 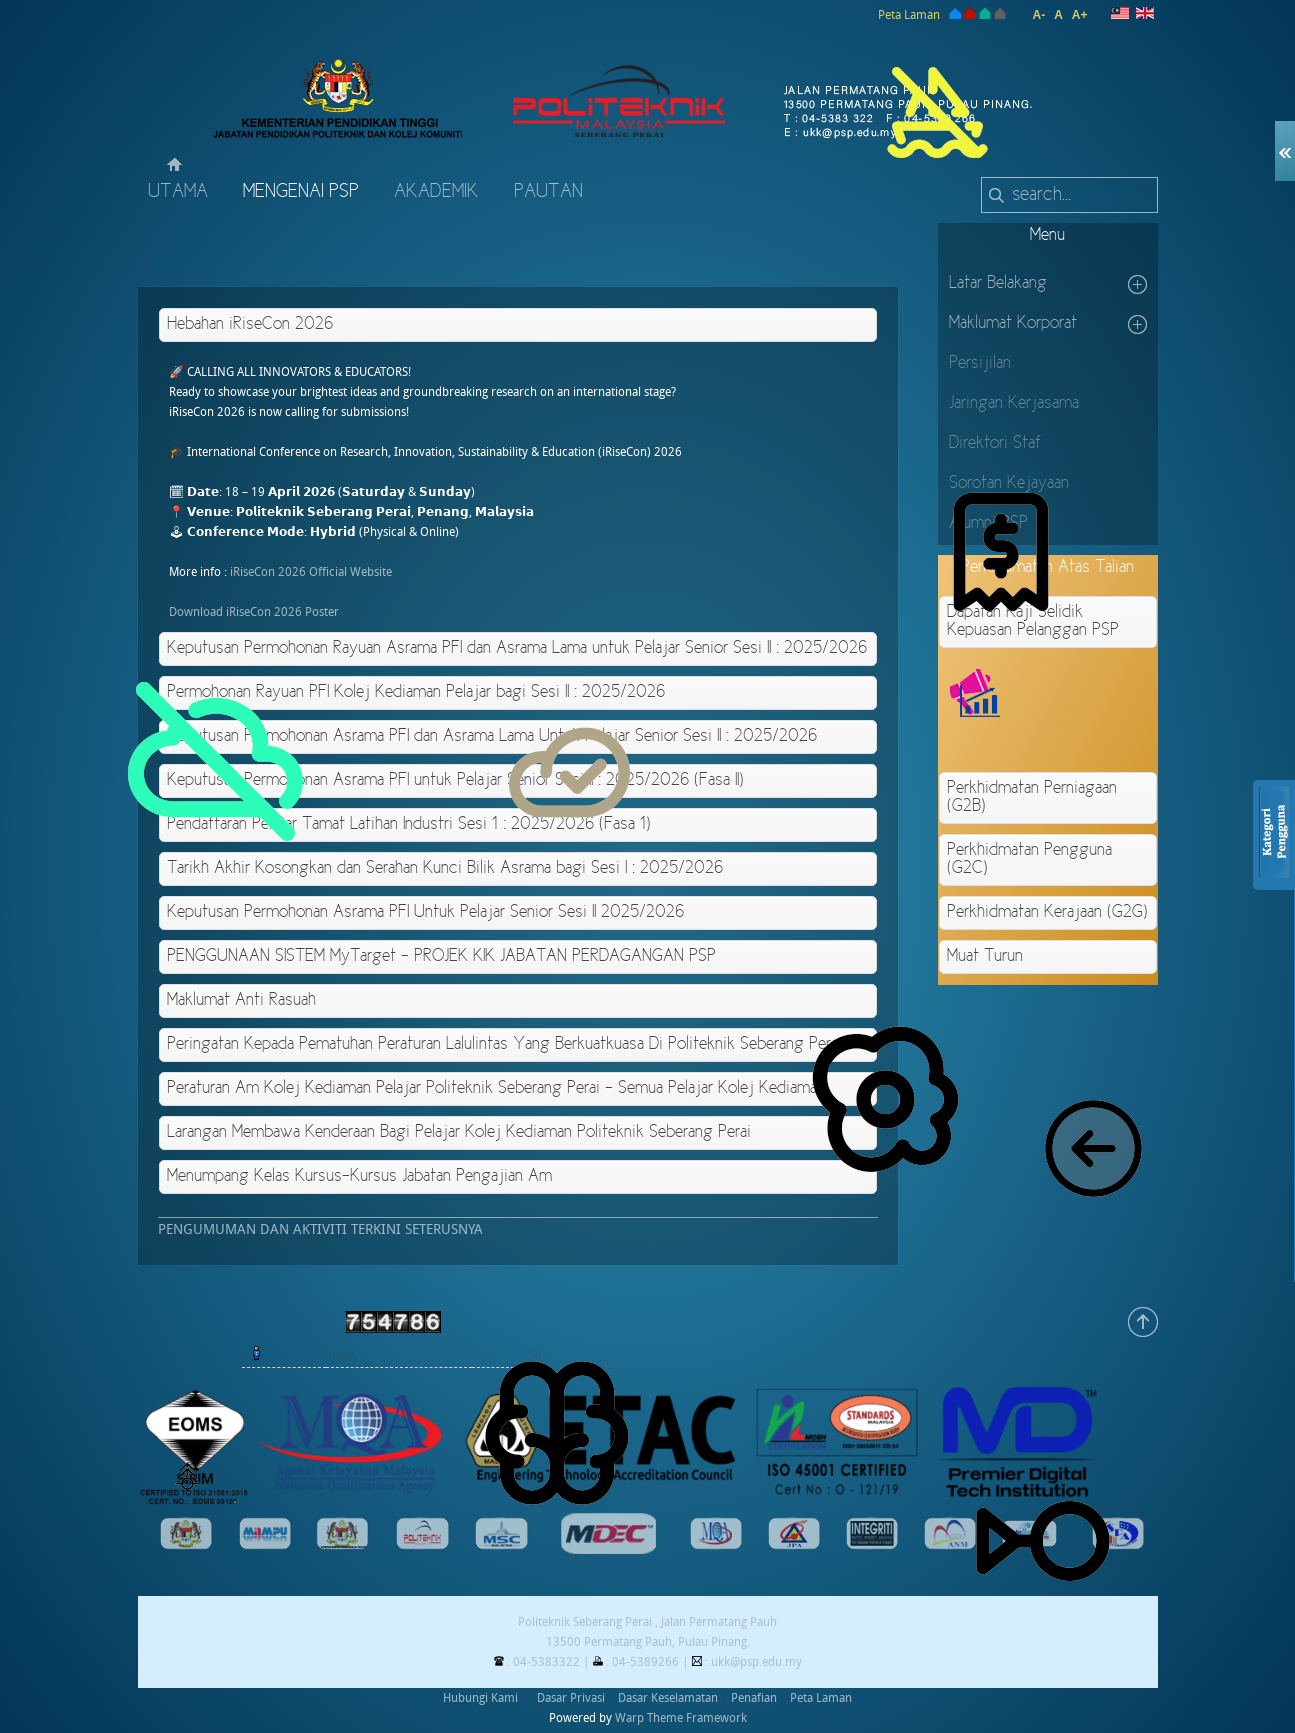 I want to click on force push changes to a repository, so click(x=186, y=1475).